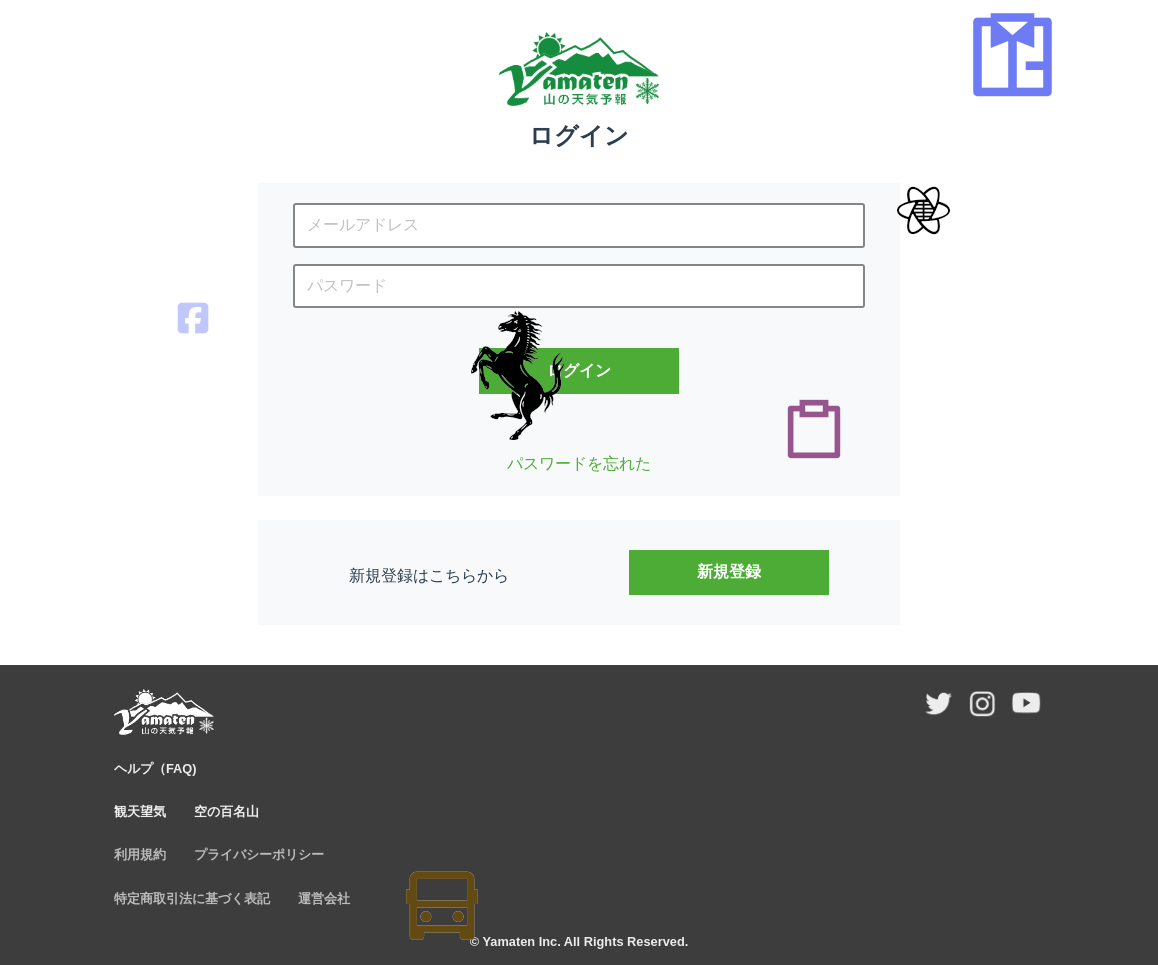 The height and width of the screenshot is (965, 1158). I want to click on copy to clipboard, so click(814, 429).